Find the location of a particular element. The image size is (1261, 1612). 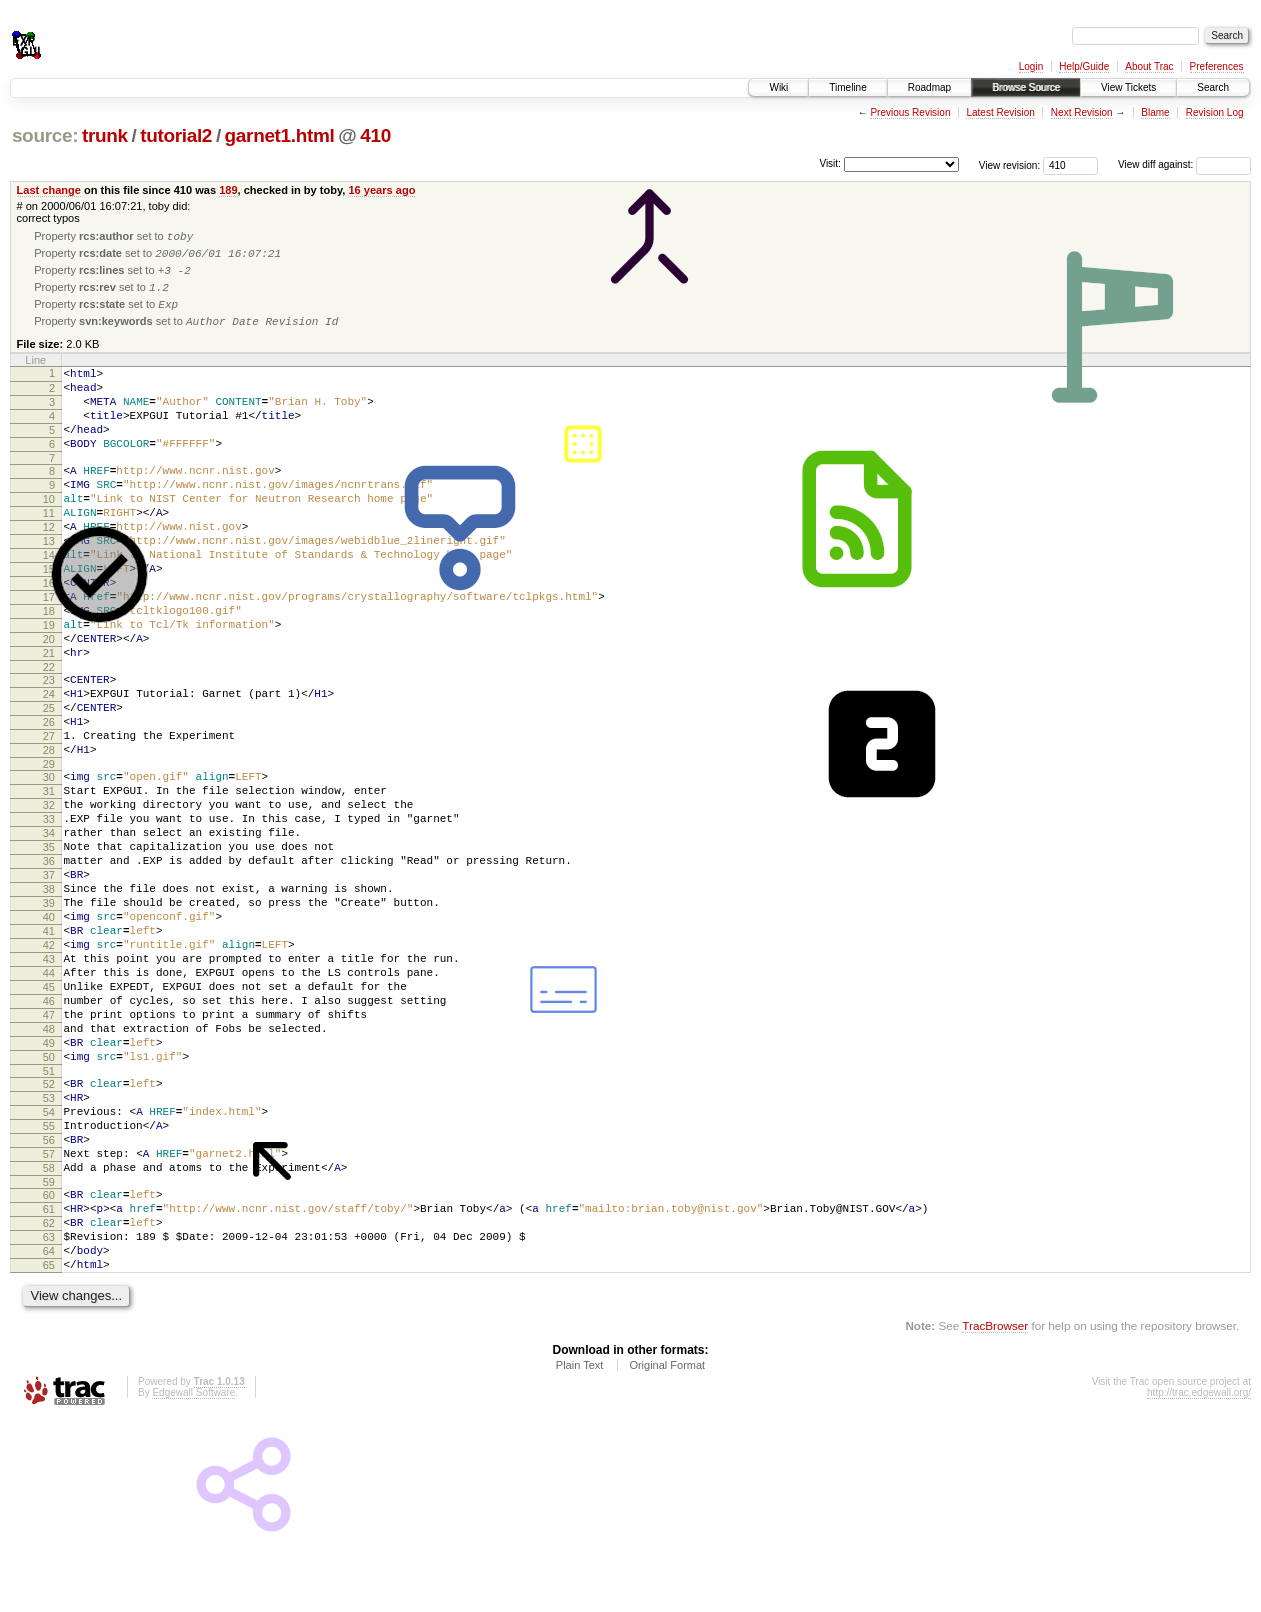

adjust padding or spacing within a container is located at coordinates (583, 444).